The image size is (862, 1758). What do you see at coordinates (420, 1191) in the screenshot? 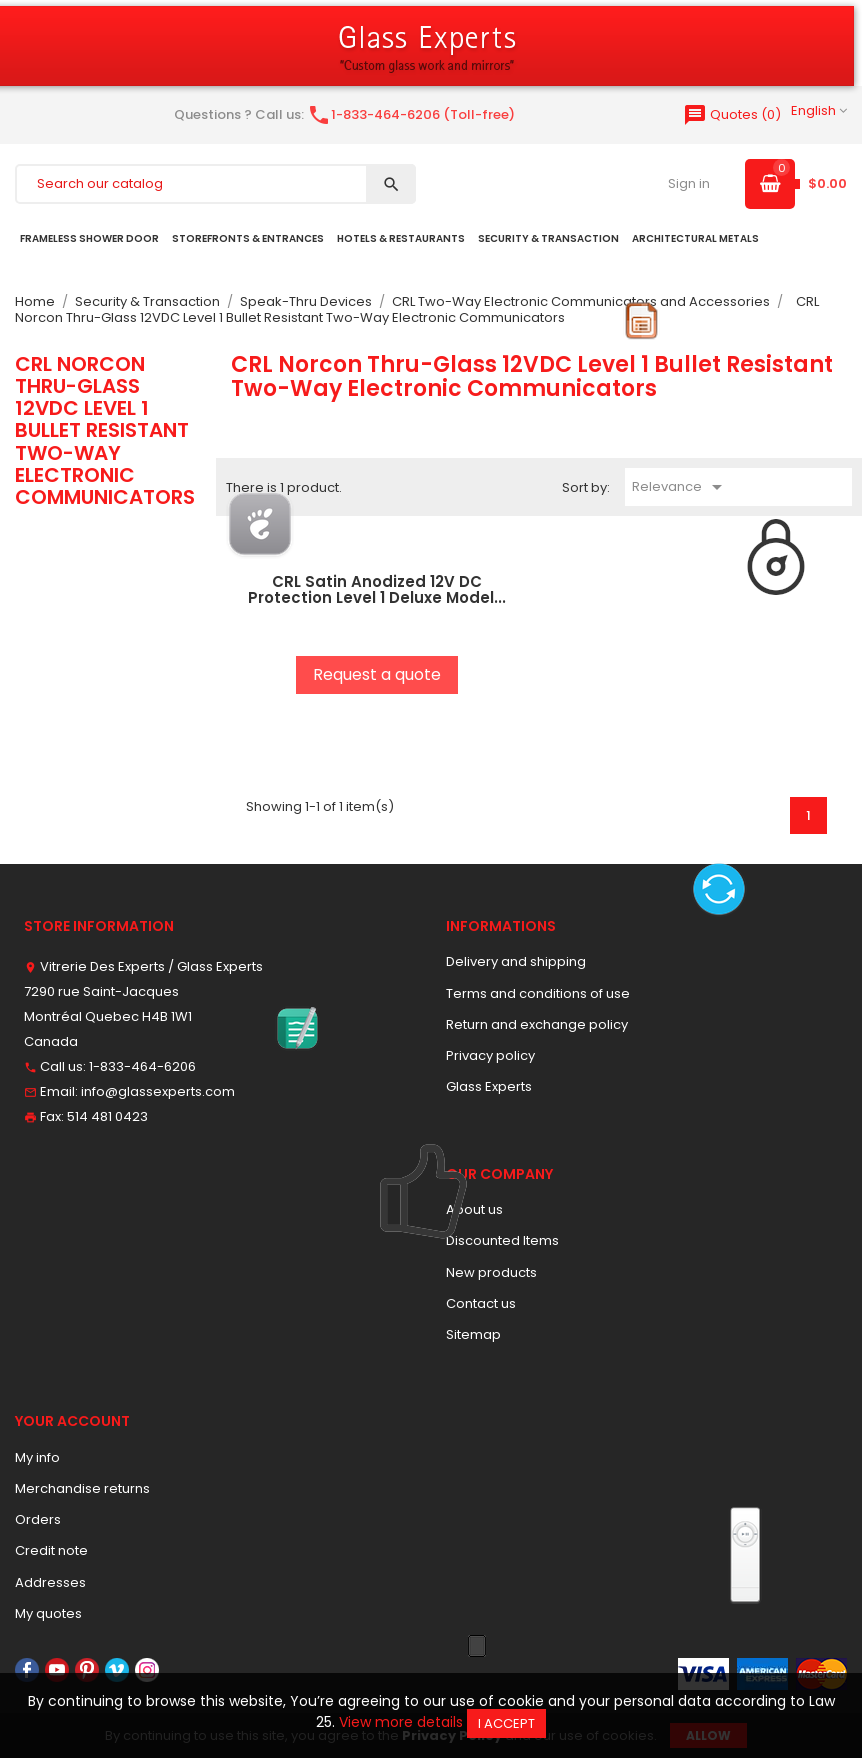
I see `access body and hand gesture emojis` at bounding box center [420, 1191].